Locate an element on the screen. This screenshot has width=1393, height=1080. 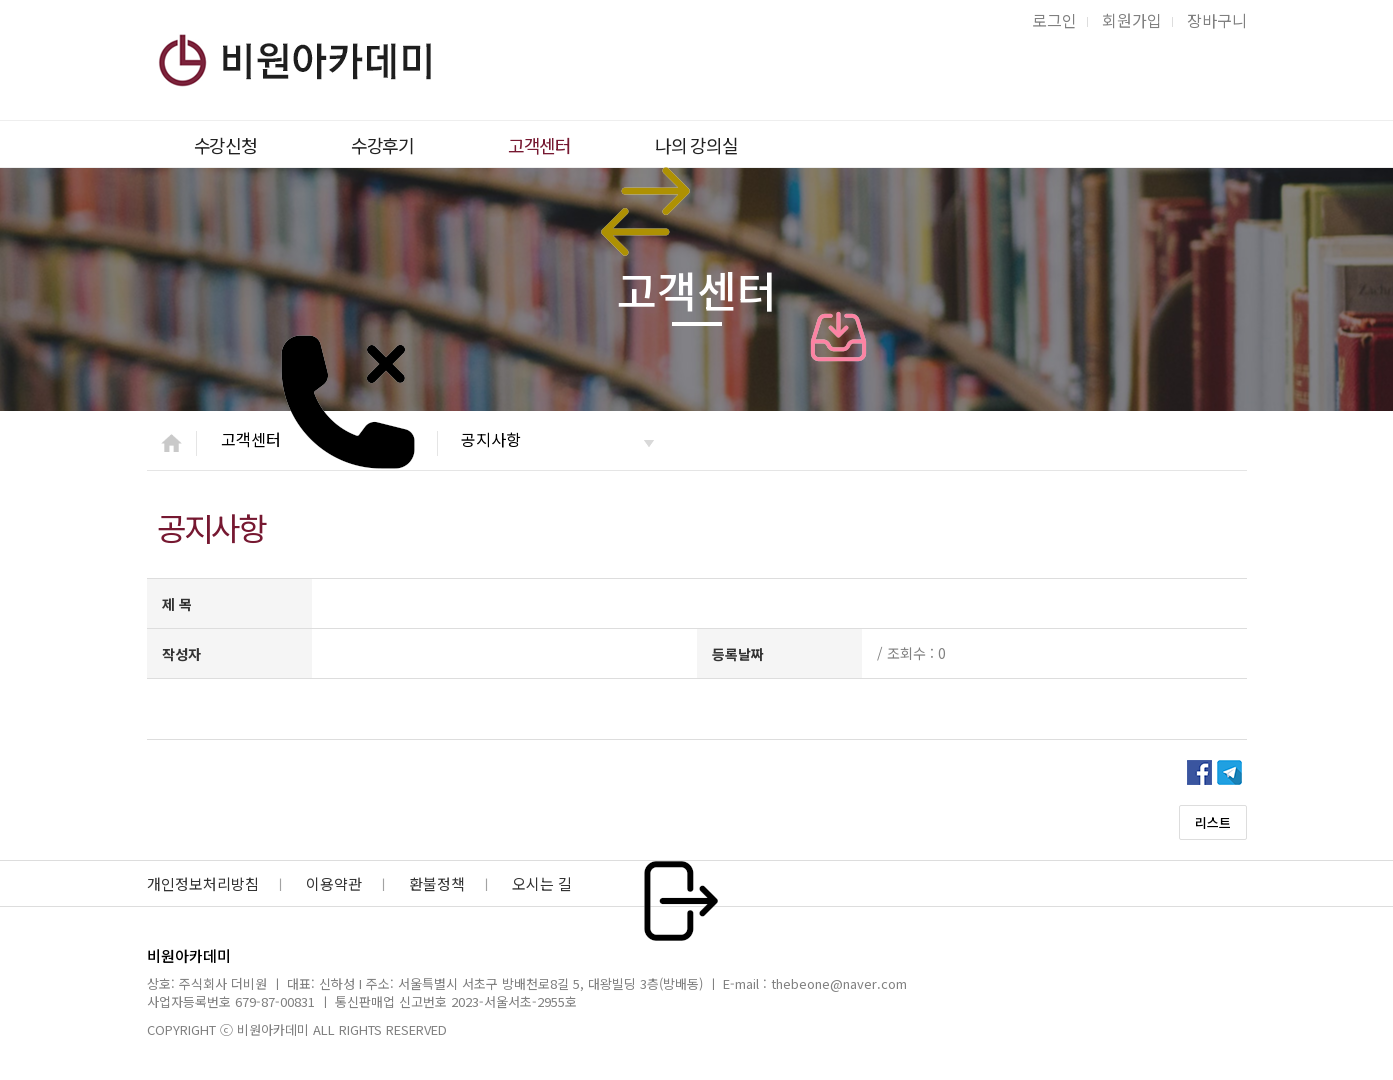
end or decline a phone call is located at coordinates (348, 402).